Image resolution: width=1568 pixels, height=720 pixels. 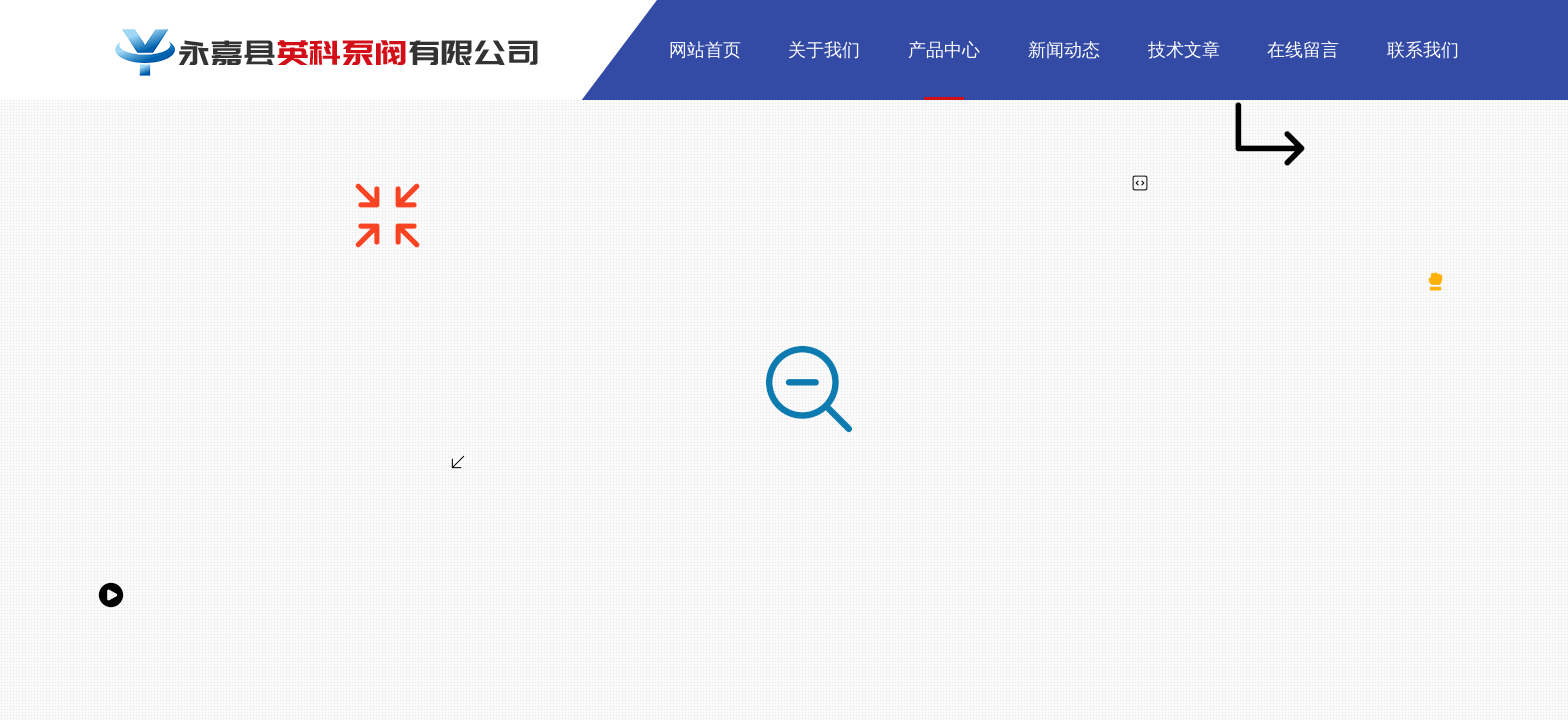 I want to click on redirect or forward content, so click(x=1270, y=134).